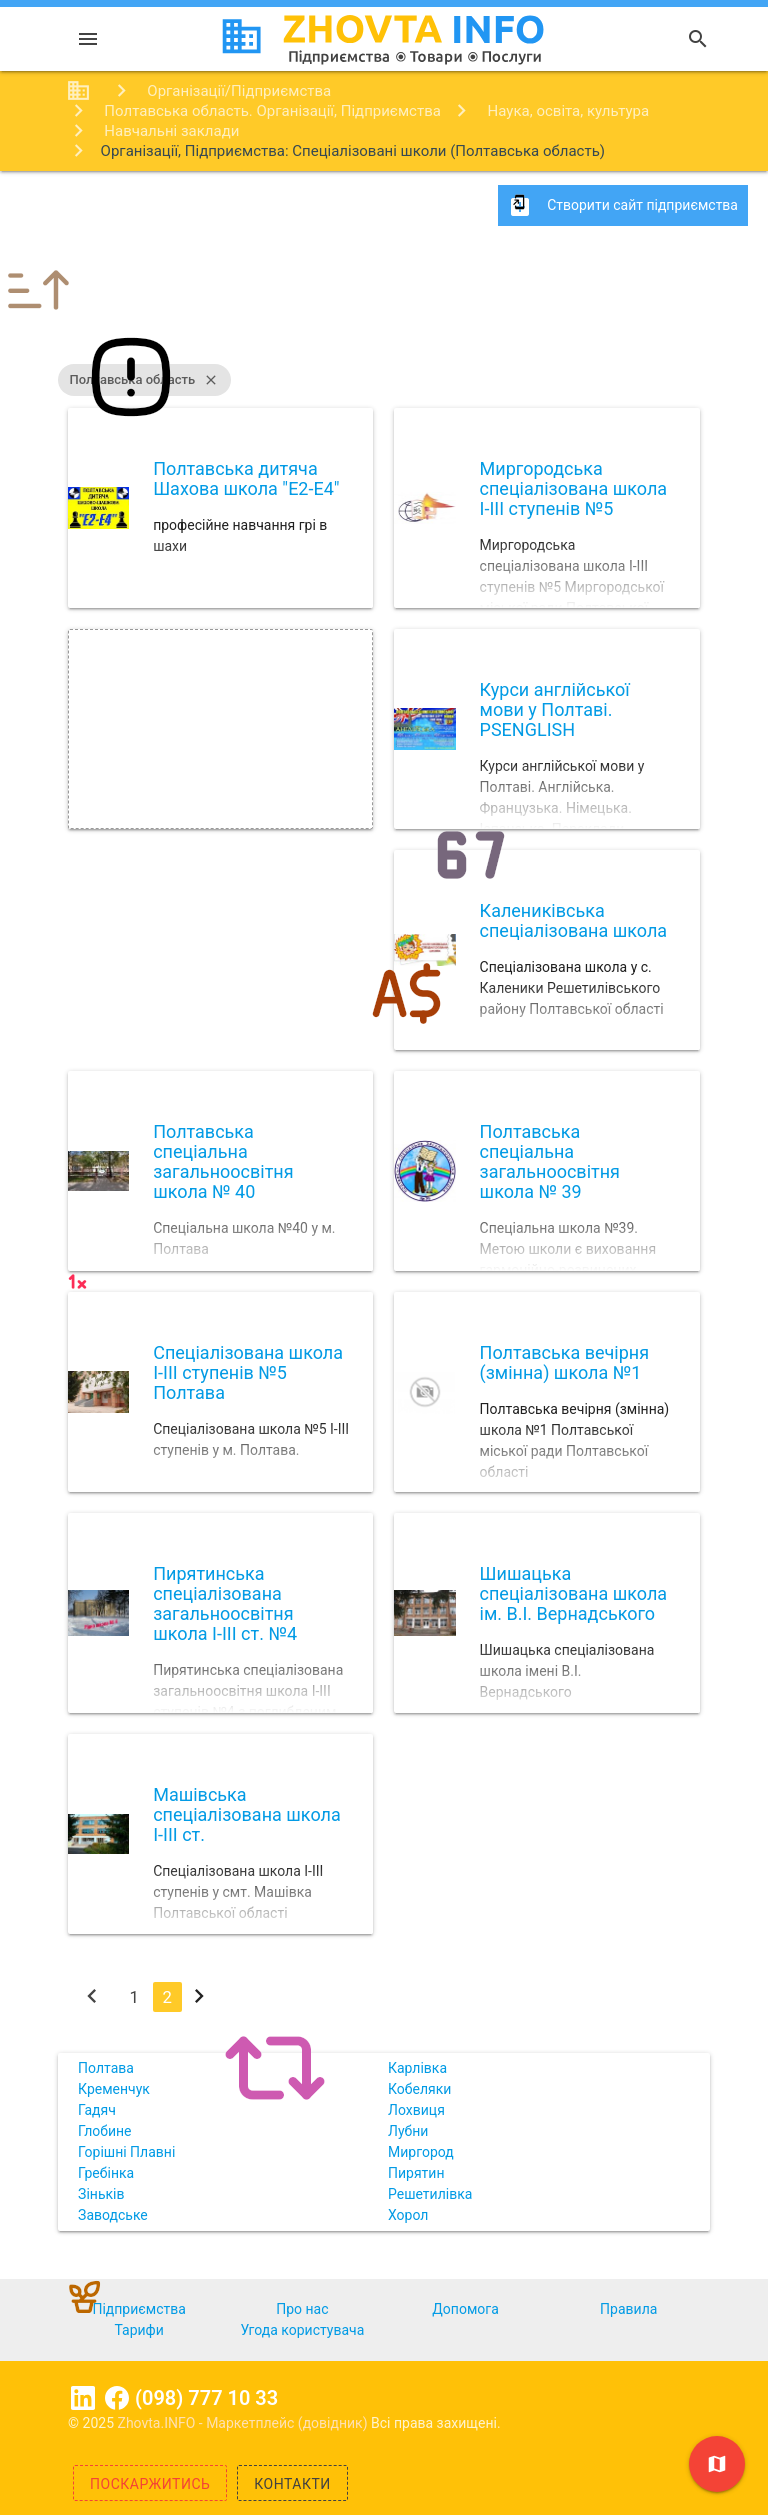  Describe the element at coordinates (406, 993) in the screenshot. I see `indicates australian dollar currency` at that location.